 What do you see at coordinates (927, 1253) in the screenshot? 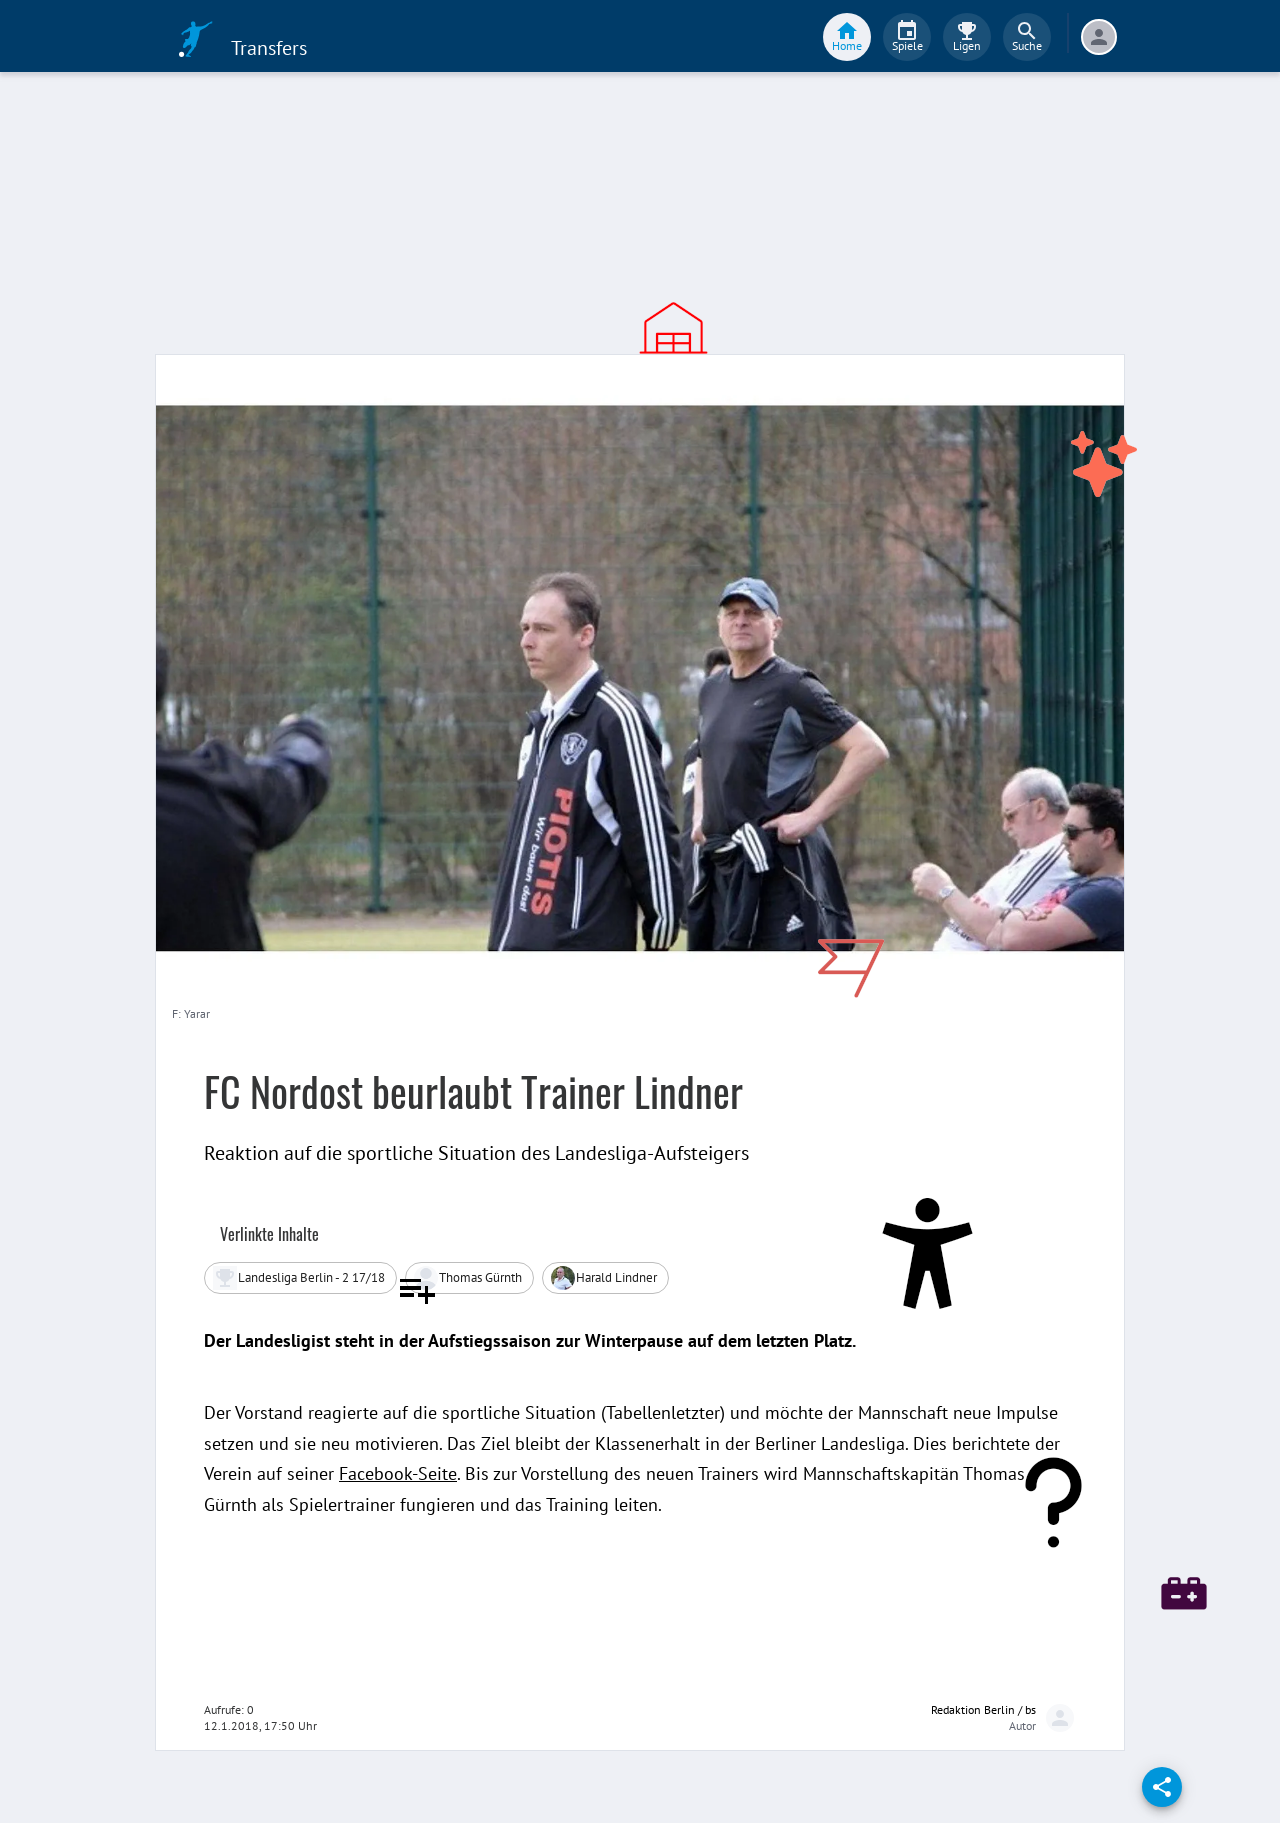
I see `access accessibility settings` at bounding box center [927, 1253].